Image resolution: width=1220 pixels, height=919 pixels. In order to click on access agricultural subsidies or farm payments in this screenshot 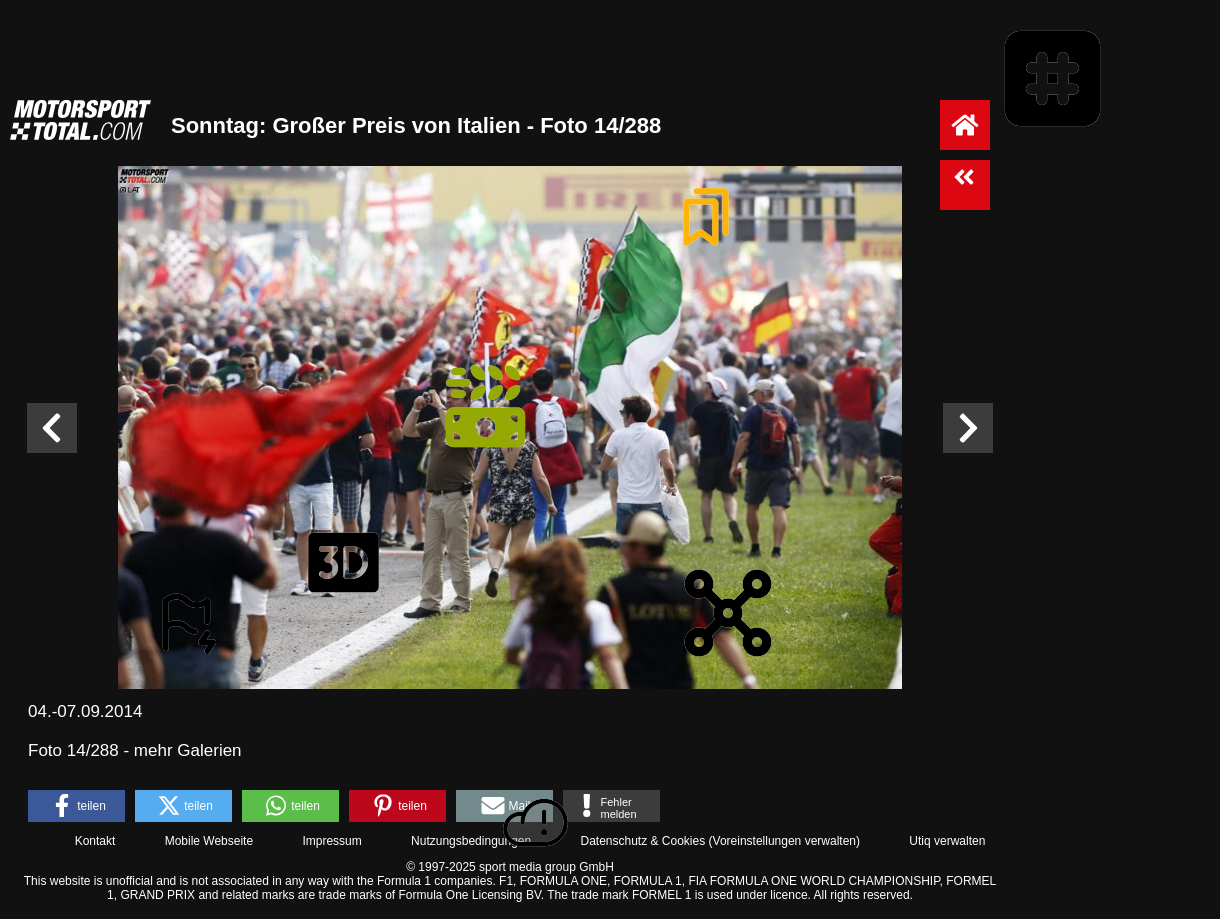, I will do `click(485, 407)`.